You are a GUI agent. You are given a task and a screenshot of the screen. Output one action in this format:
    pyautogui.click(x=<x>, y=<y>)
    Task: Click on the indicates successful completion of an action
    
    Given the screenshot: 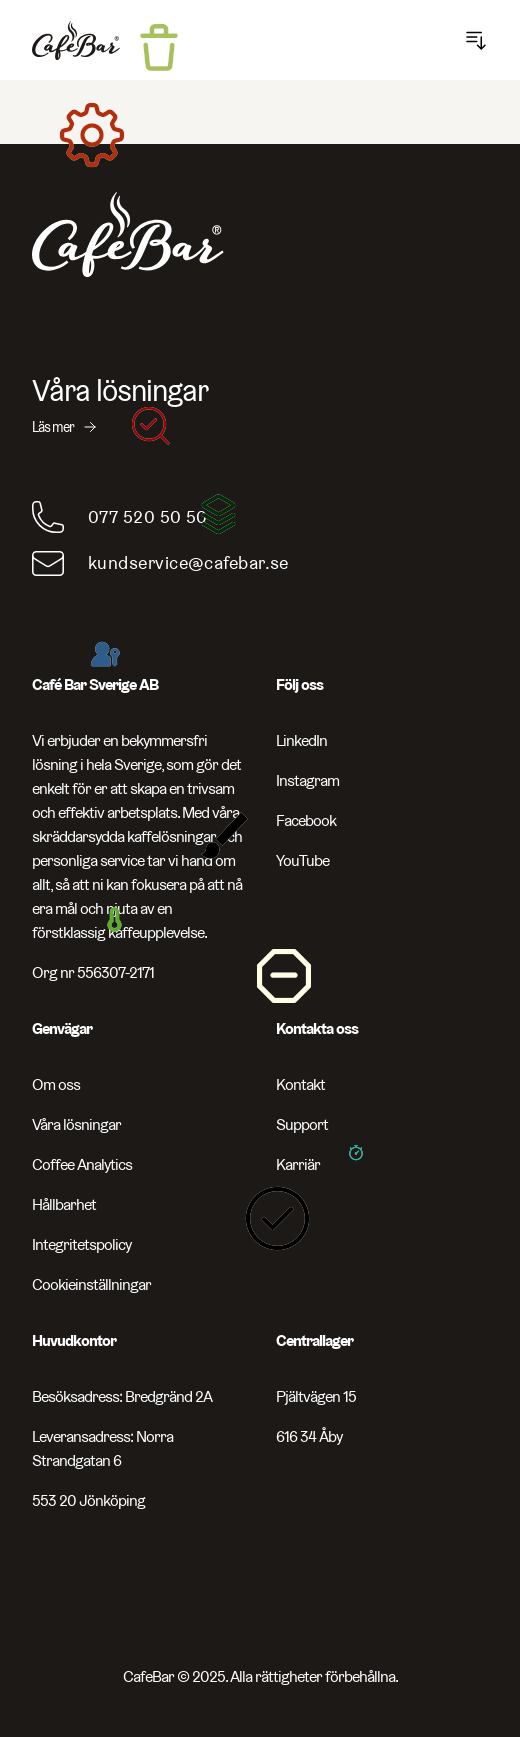 What is the action you would take?
    pyautogui.click(x=277, y=1218)
    